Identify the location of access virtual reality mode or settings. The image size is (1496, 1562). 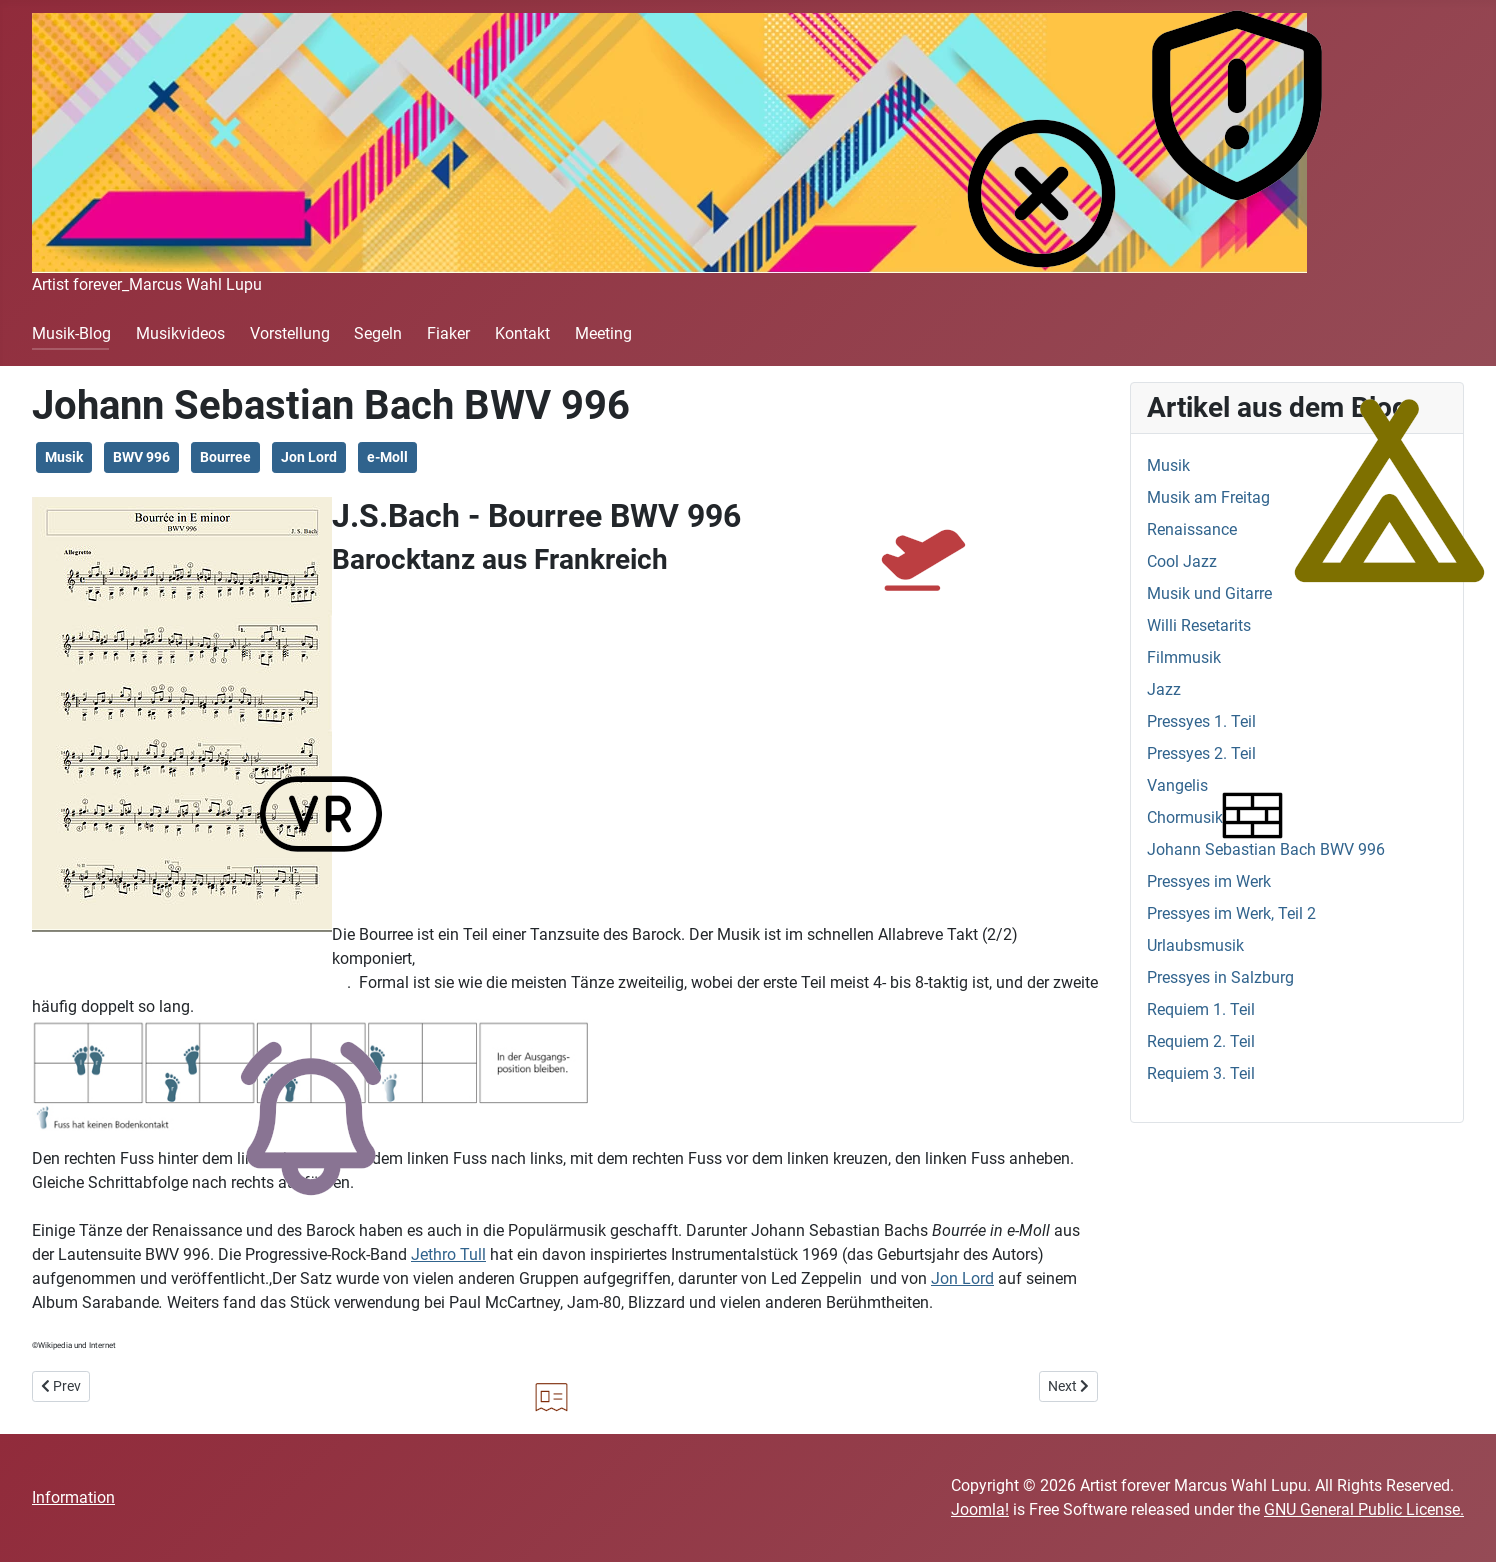
(321, 814).